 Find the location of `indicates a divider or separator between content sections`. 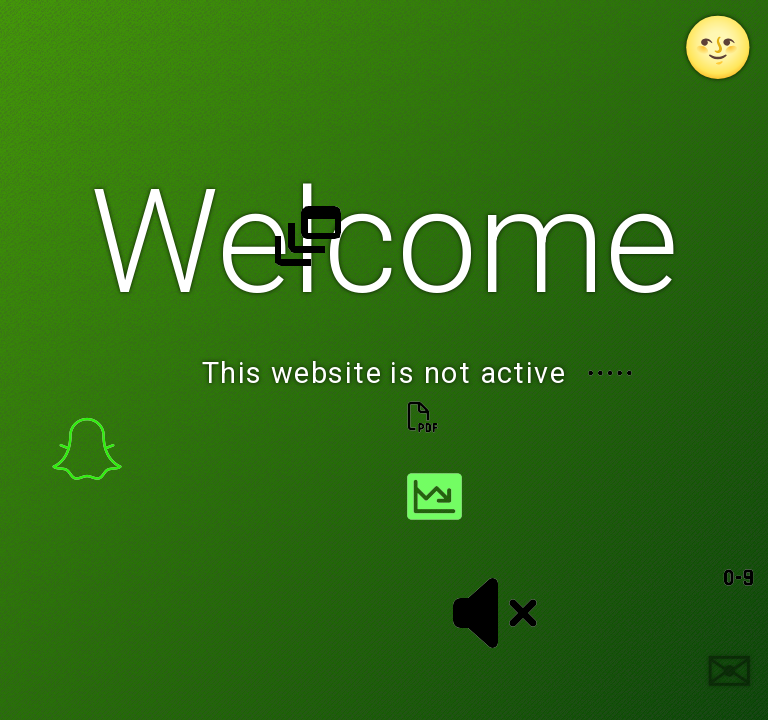

indicates a divider or separator between content sections is located at coordinates (610, 373).